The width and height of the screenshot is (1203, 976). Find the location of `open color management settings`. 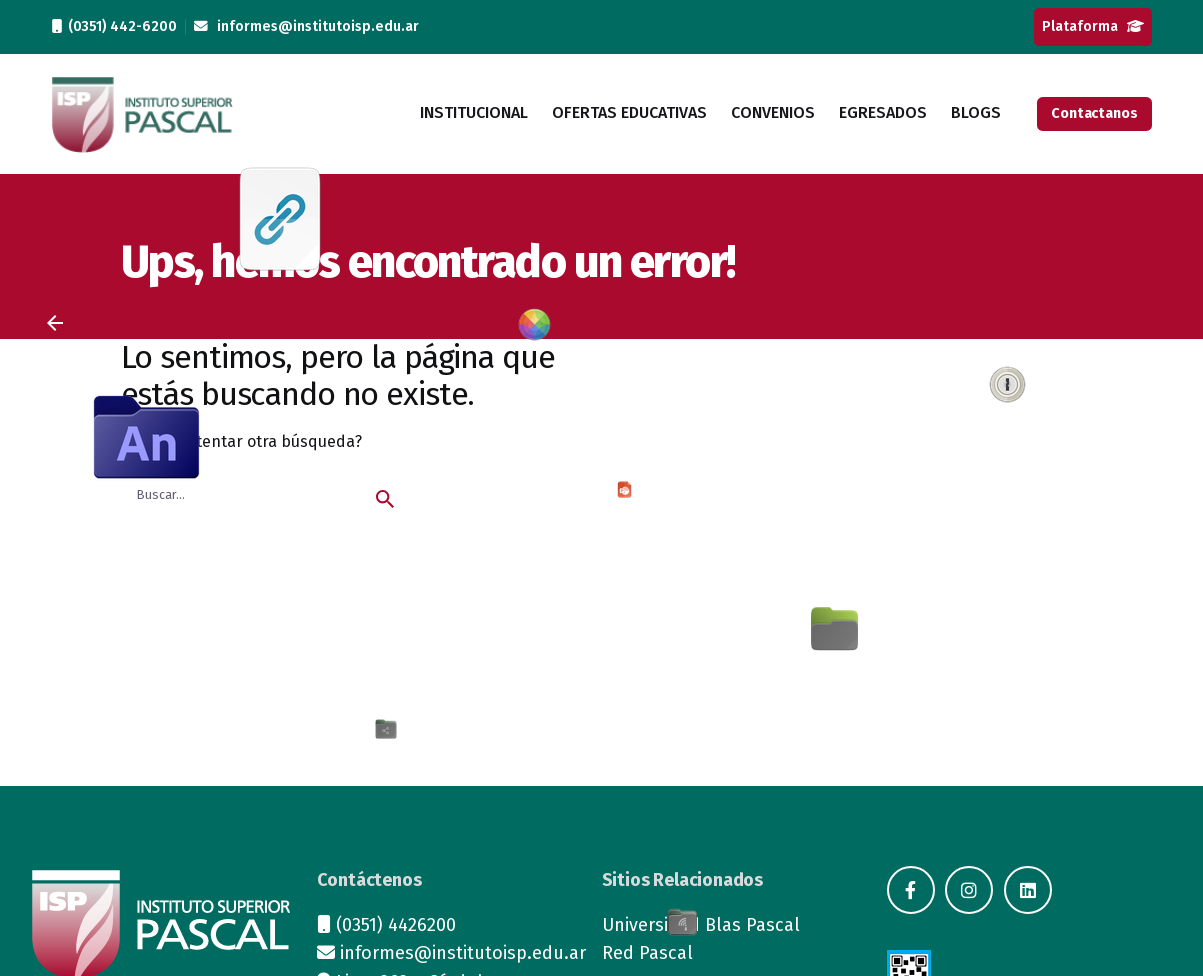

open color management settings is located at coordinates (534, 324).